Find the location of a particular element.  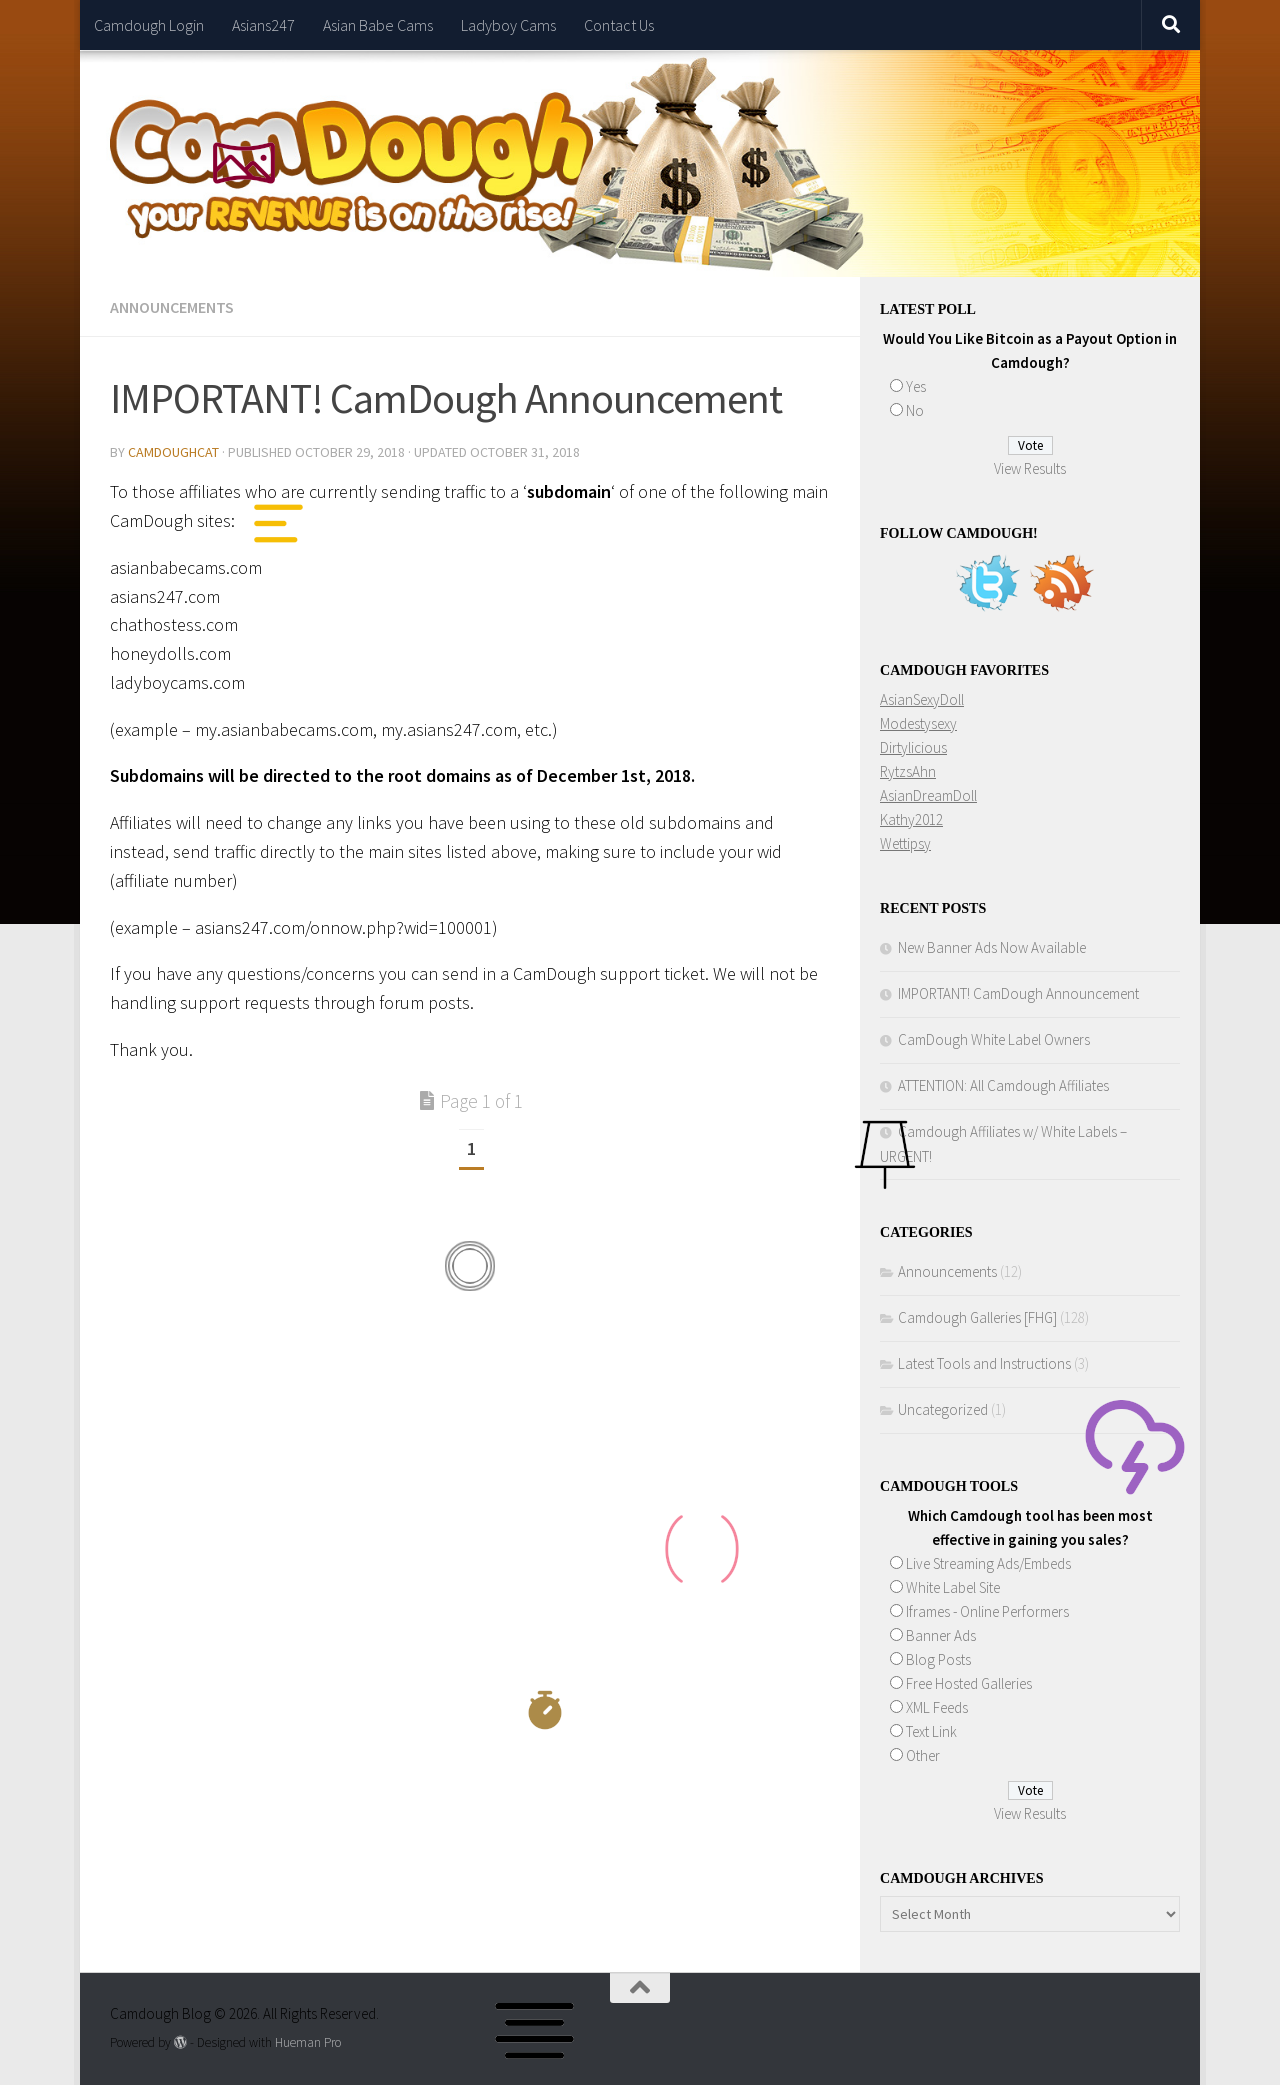

start a timer or countdown is located at coordinates (545, 1711).